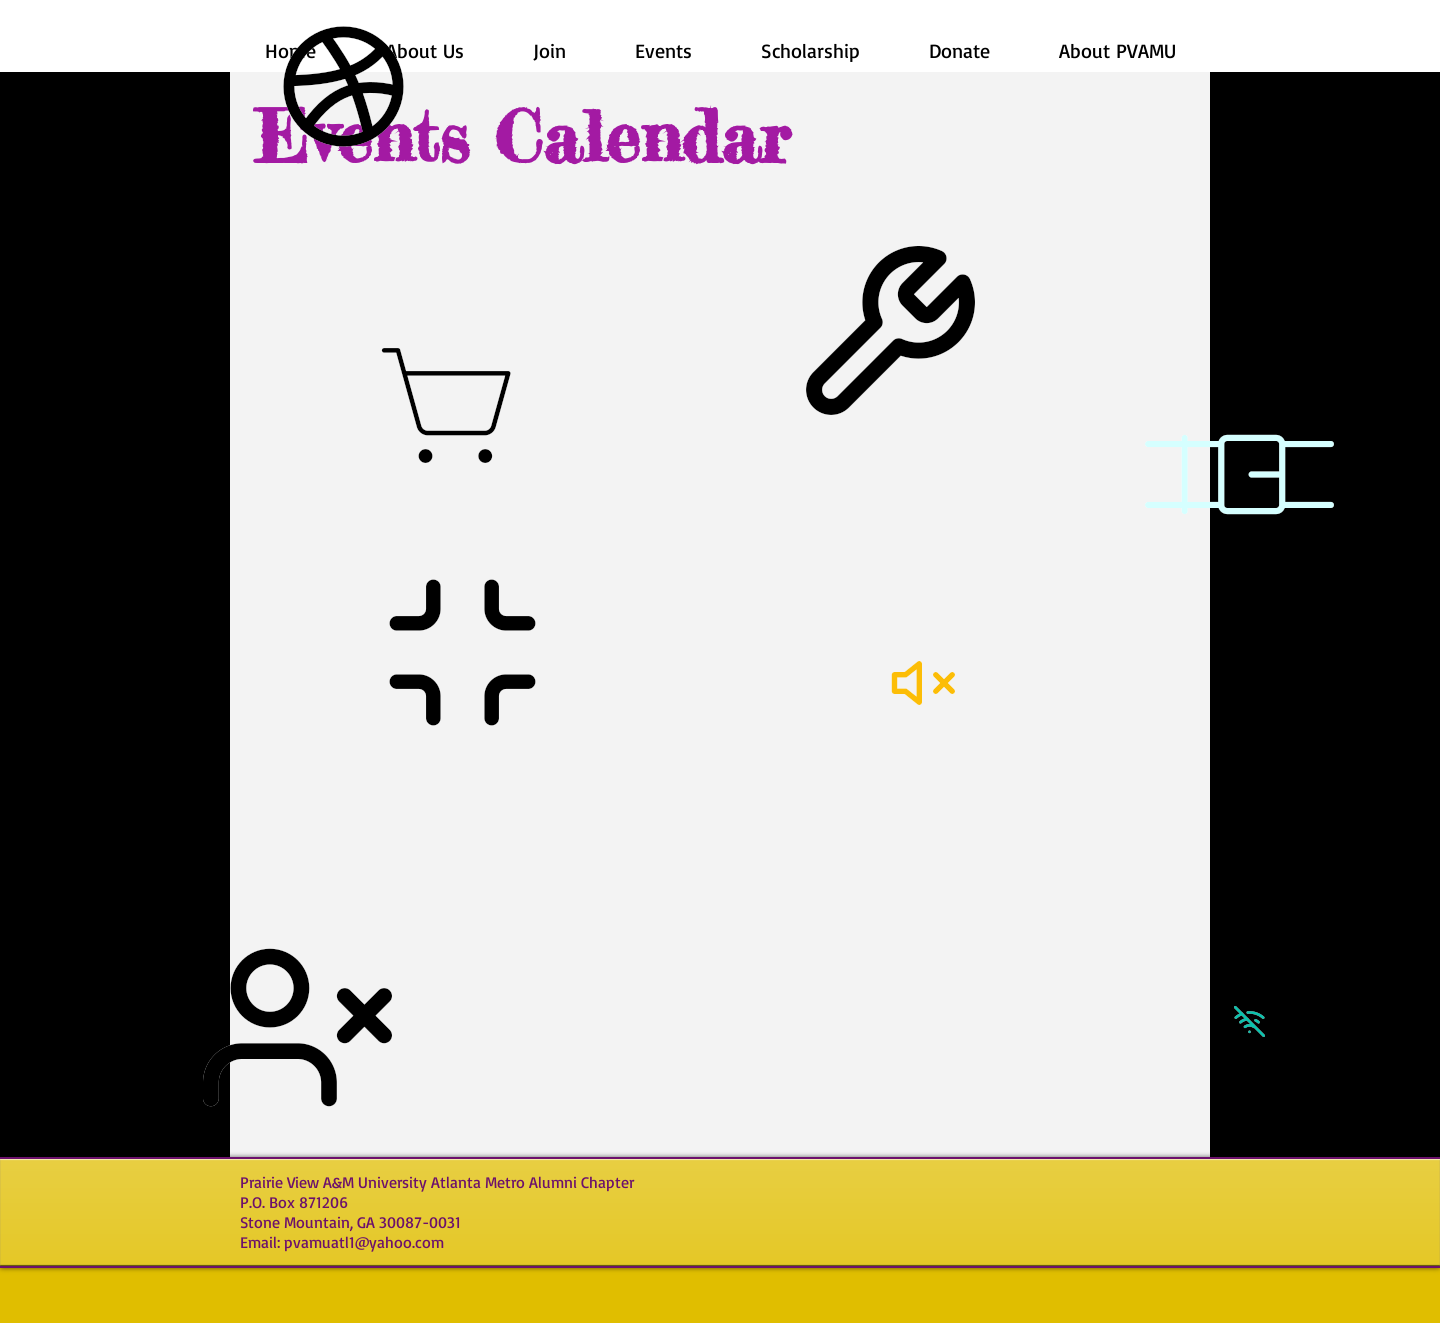 Image resolution: width=1440 pixels, height=1323 pixels. Describe the element at coordinates (297, 1027) in the screenshot. I see `remove a user from your contacts` at that location.